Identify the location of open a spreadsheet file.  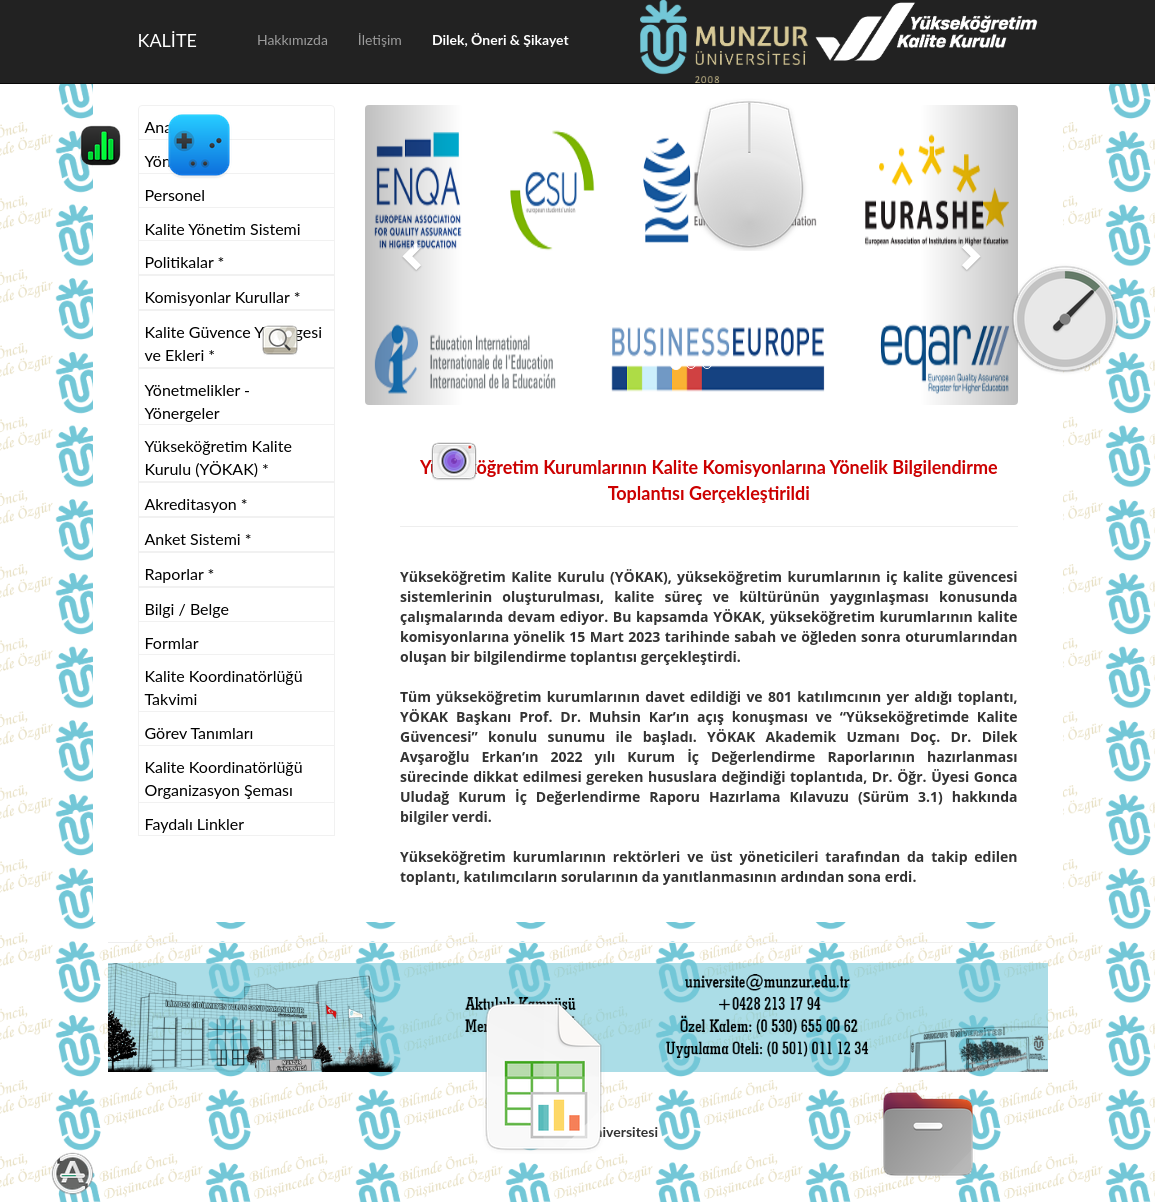
(543, 1076).